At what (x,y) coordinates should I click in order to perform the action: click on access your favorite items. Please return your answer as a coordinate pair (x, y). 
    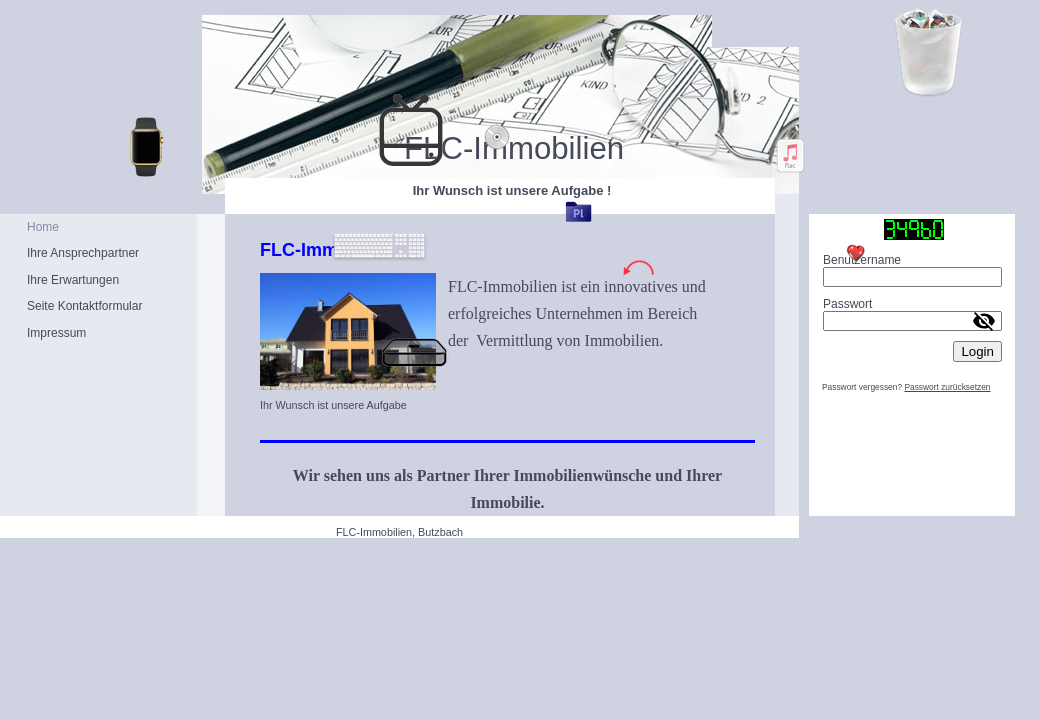
    Looking at the image, I should click on (856, 253).